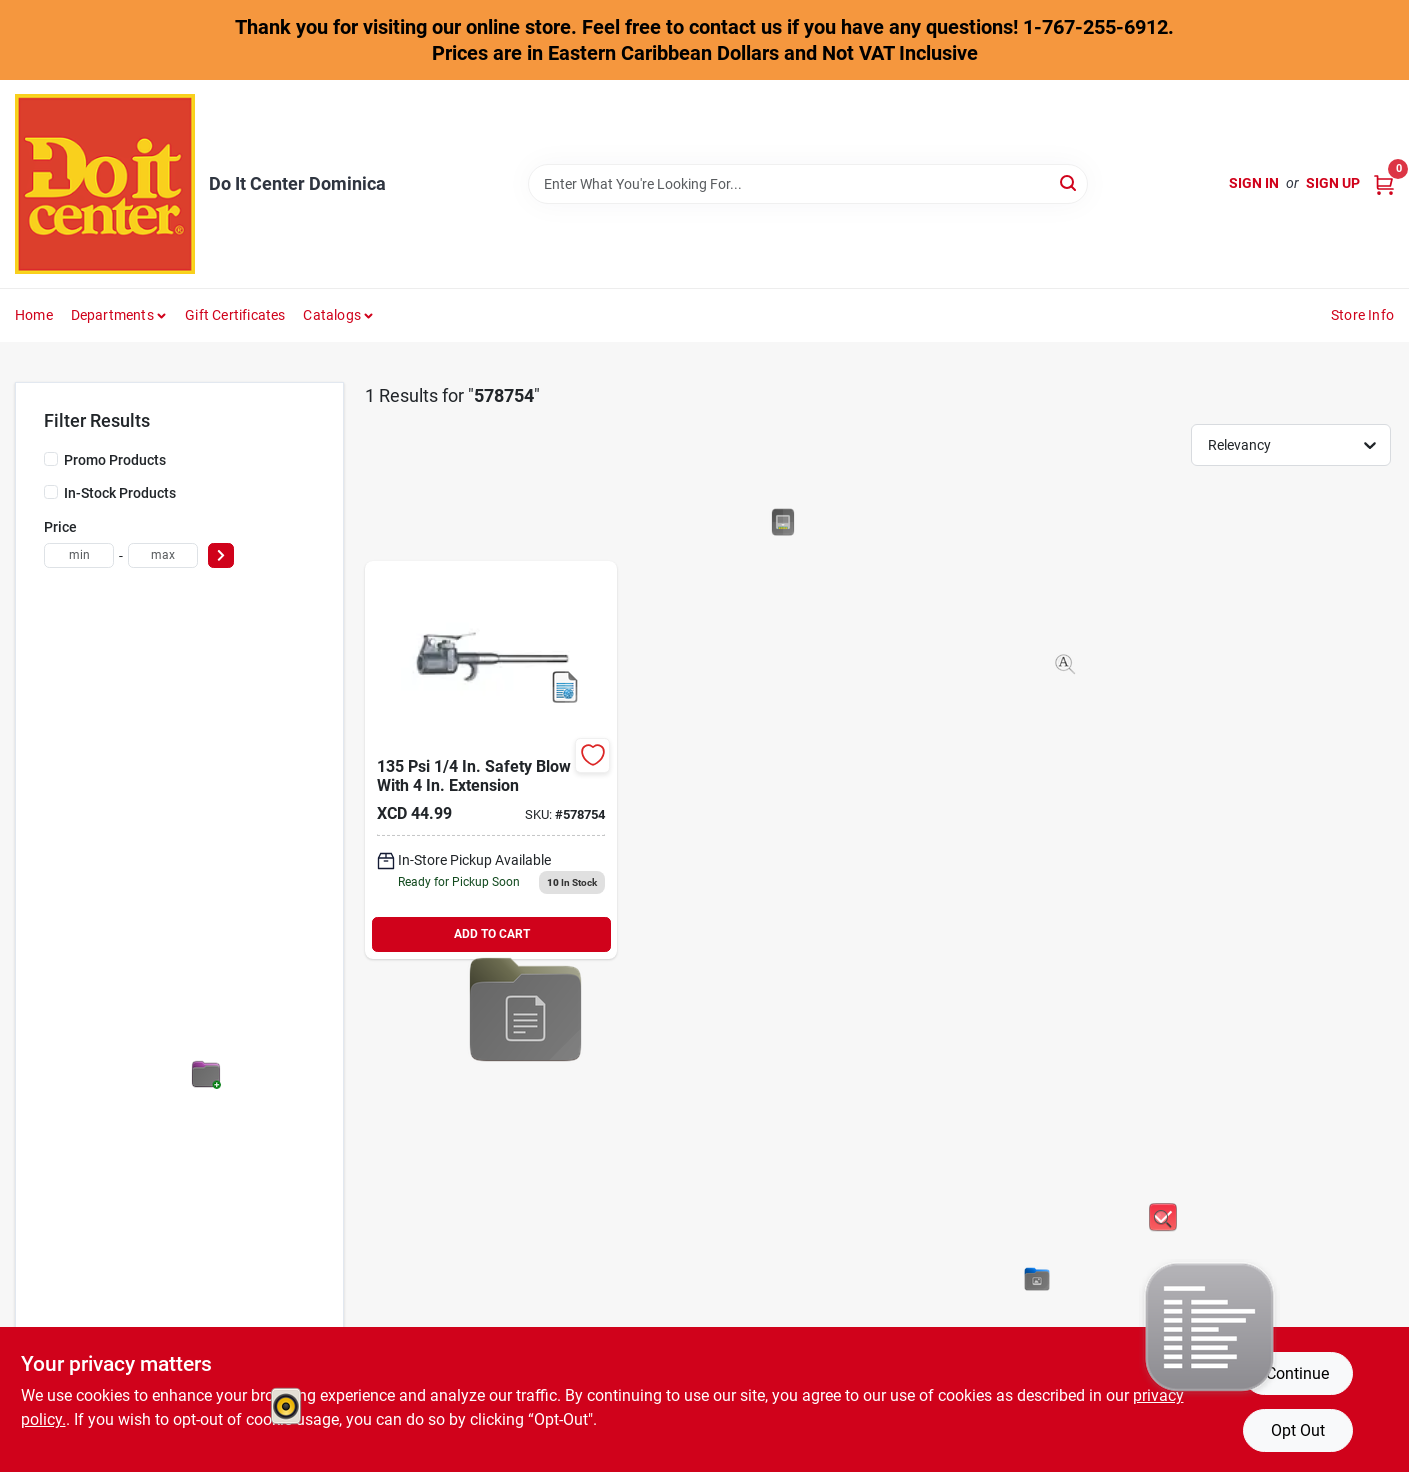 This screenshot has height=1472, width=1409. I want to click on open rhythmbox music player, so click(286, 1406).